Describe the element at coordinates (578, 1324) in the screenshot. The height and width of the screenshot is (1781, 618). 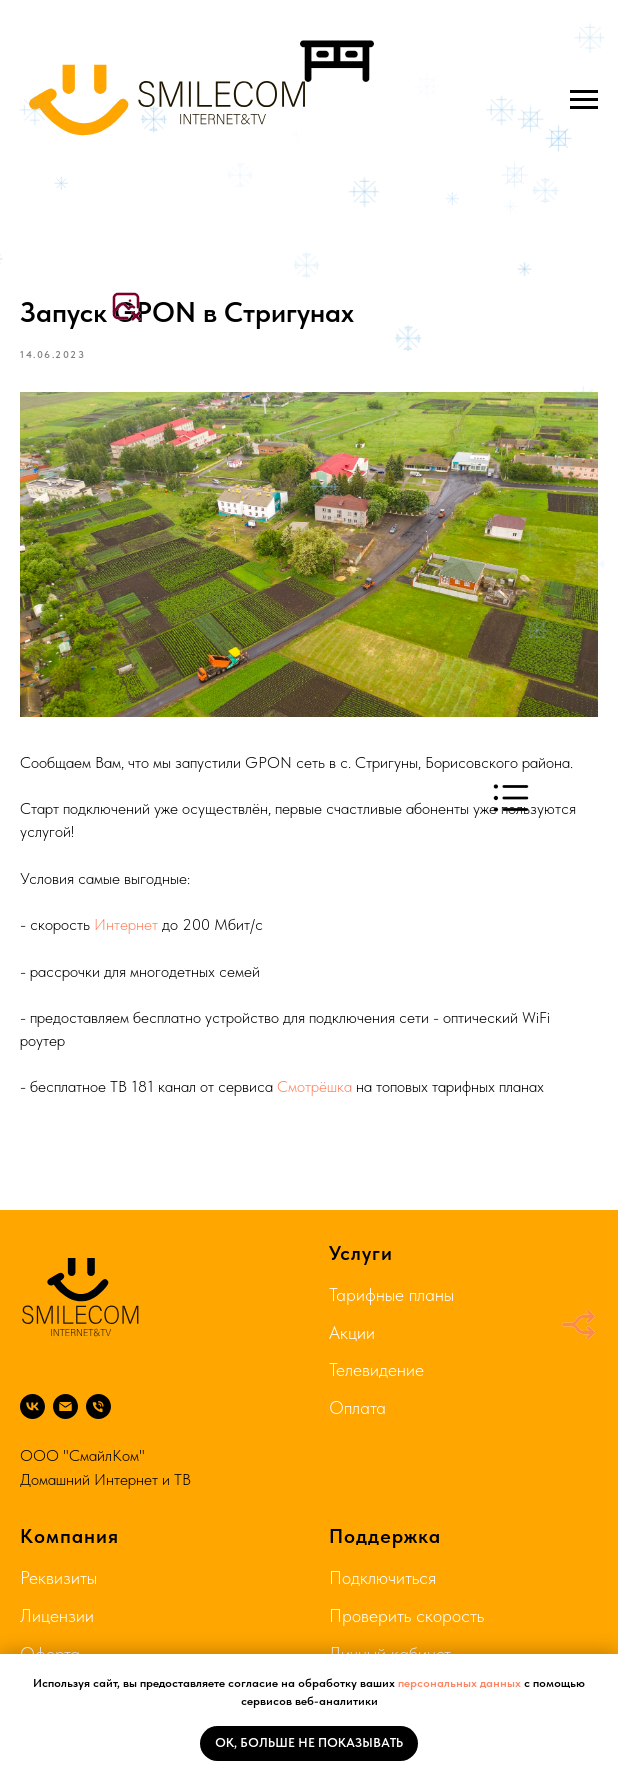
I see `split content into multiple paths` at that location.